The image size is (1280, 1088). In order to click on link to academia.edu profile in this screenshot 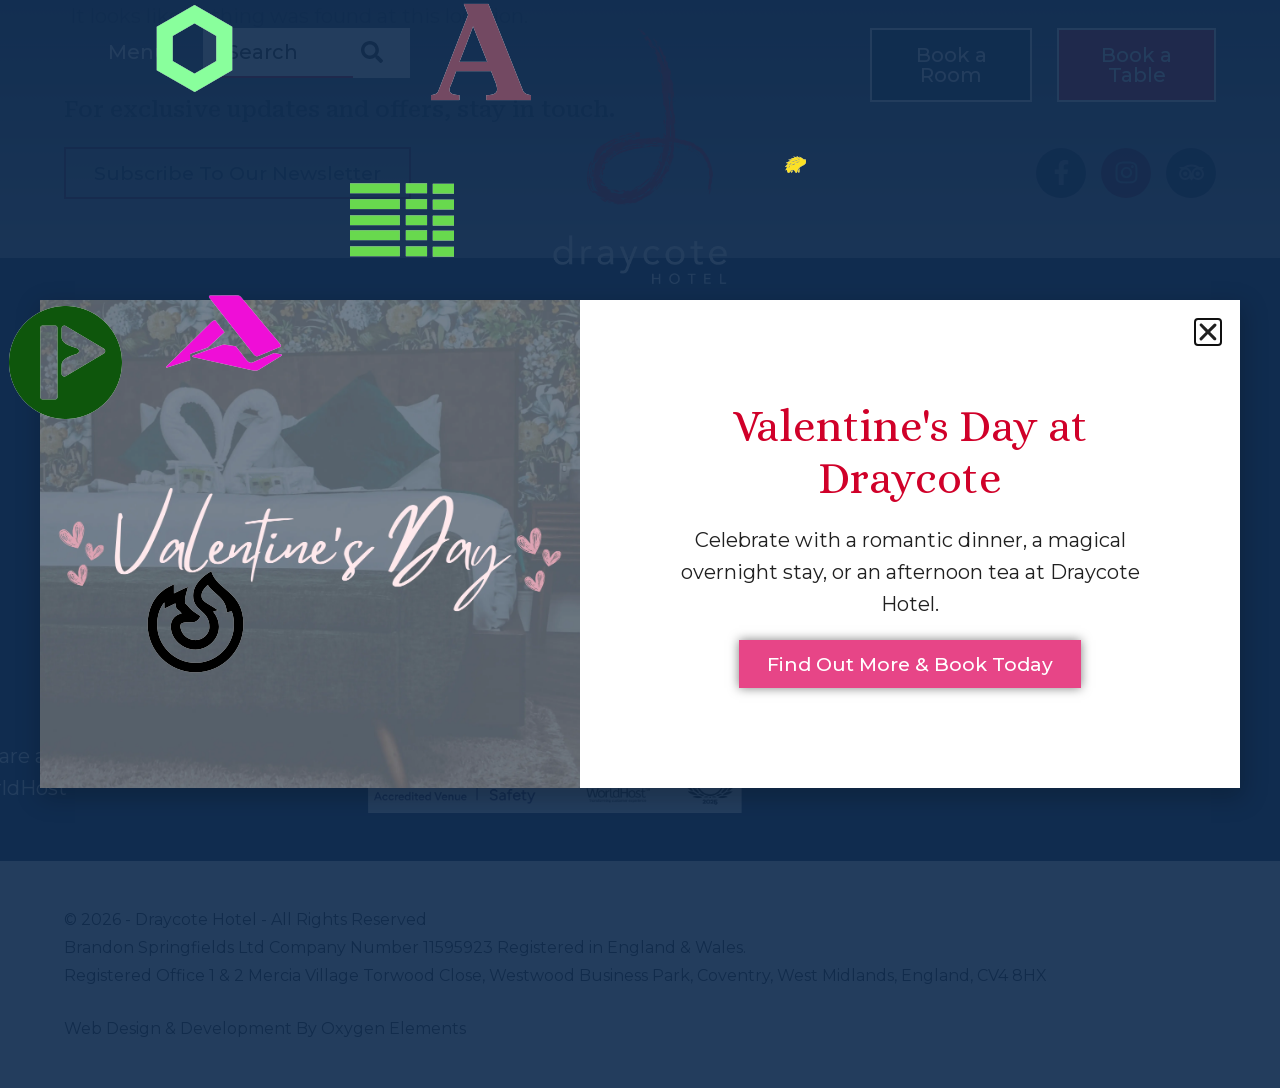, I will do `click(481, 52)`.